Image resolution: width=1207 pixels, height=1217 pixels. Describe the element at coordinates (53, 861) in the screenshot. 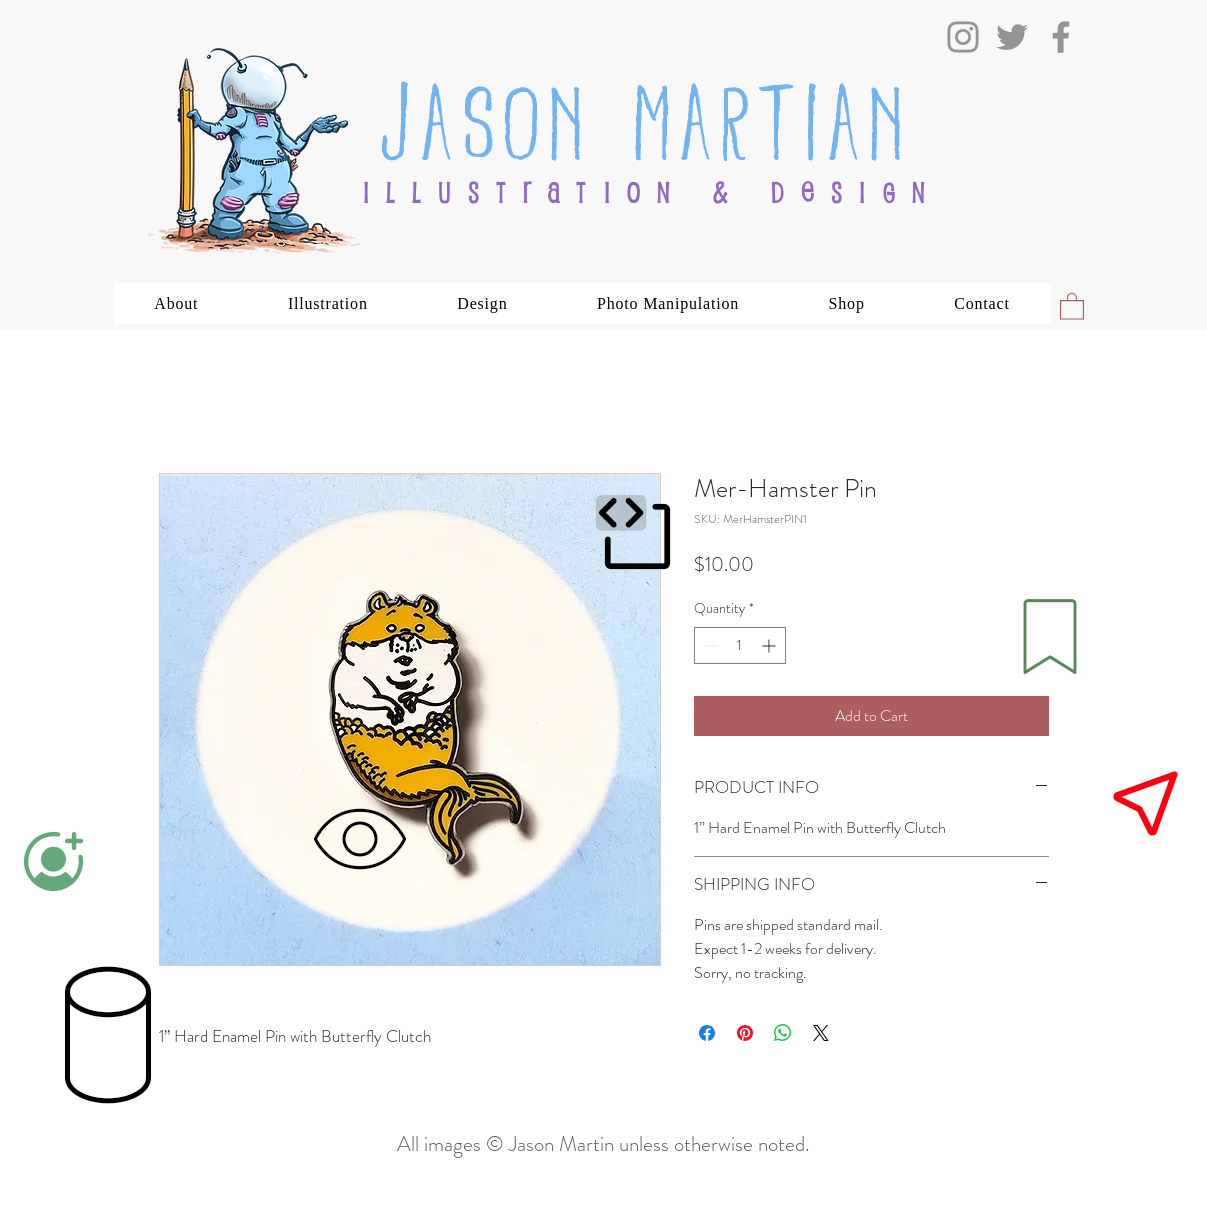

I see `add a new user or contact` at that location.